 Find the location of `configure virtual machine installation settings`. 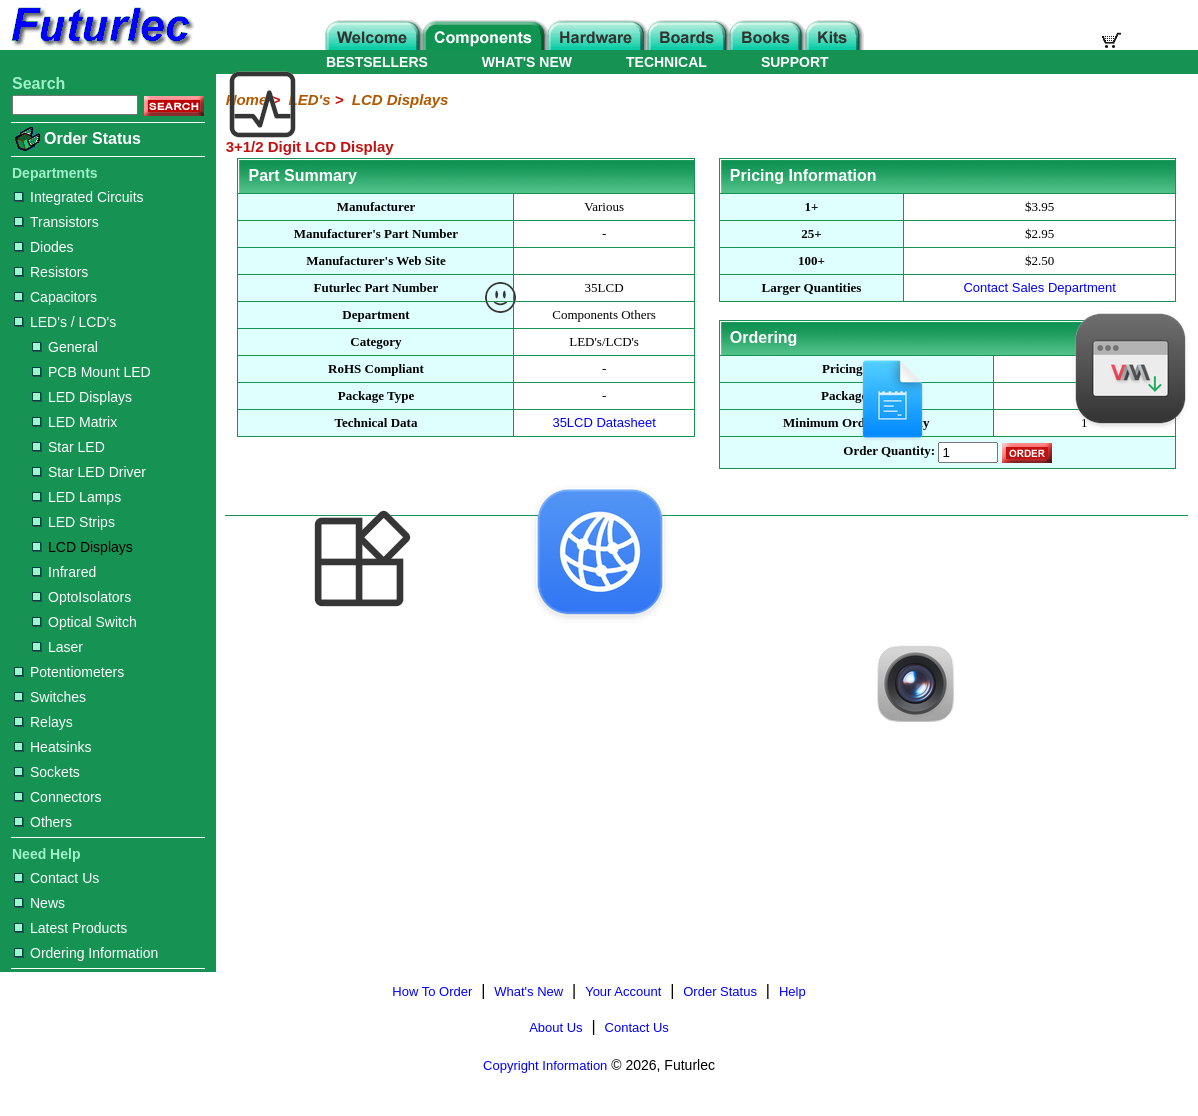

configure virtual machine installation settings is located at coordinates (1130, 368).